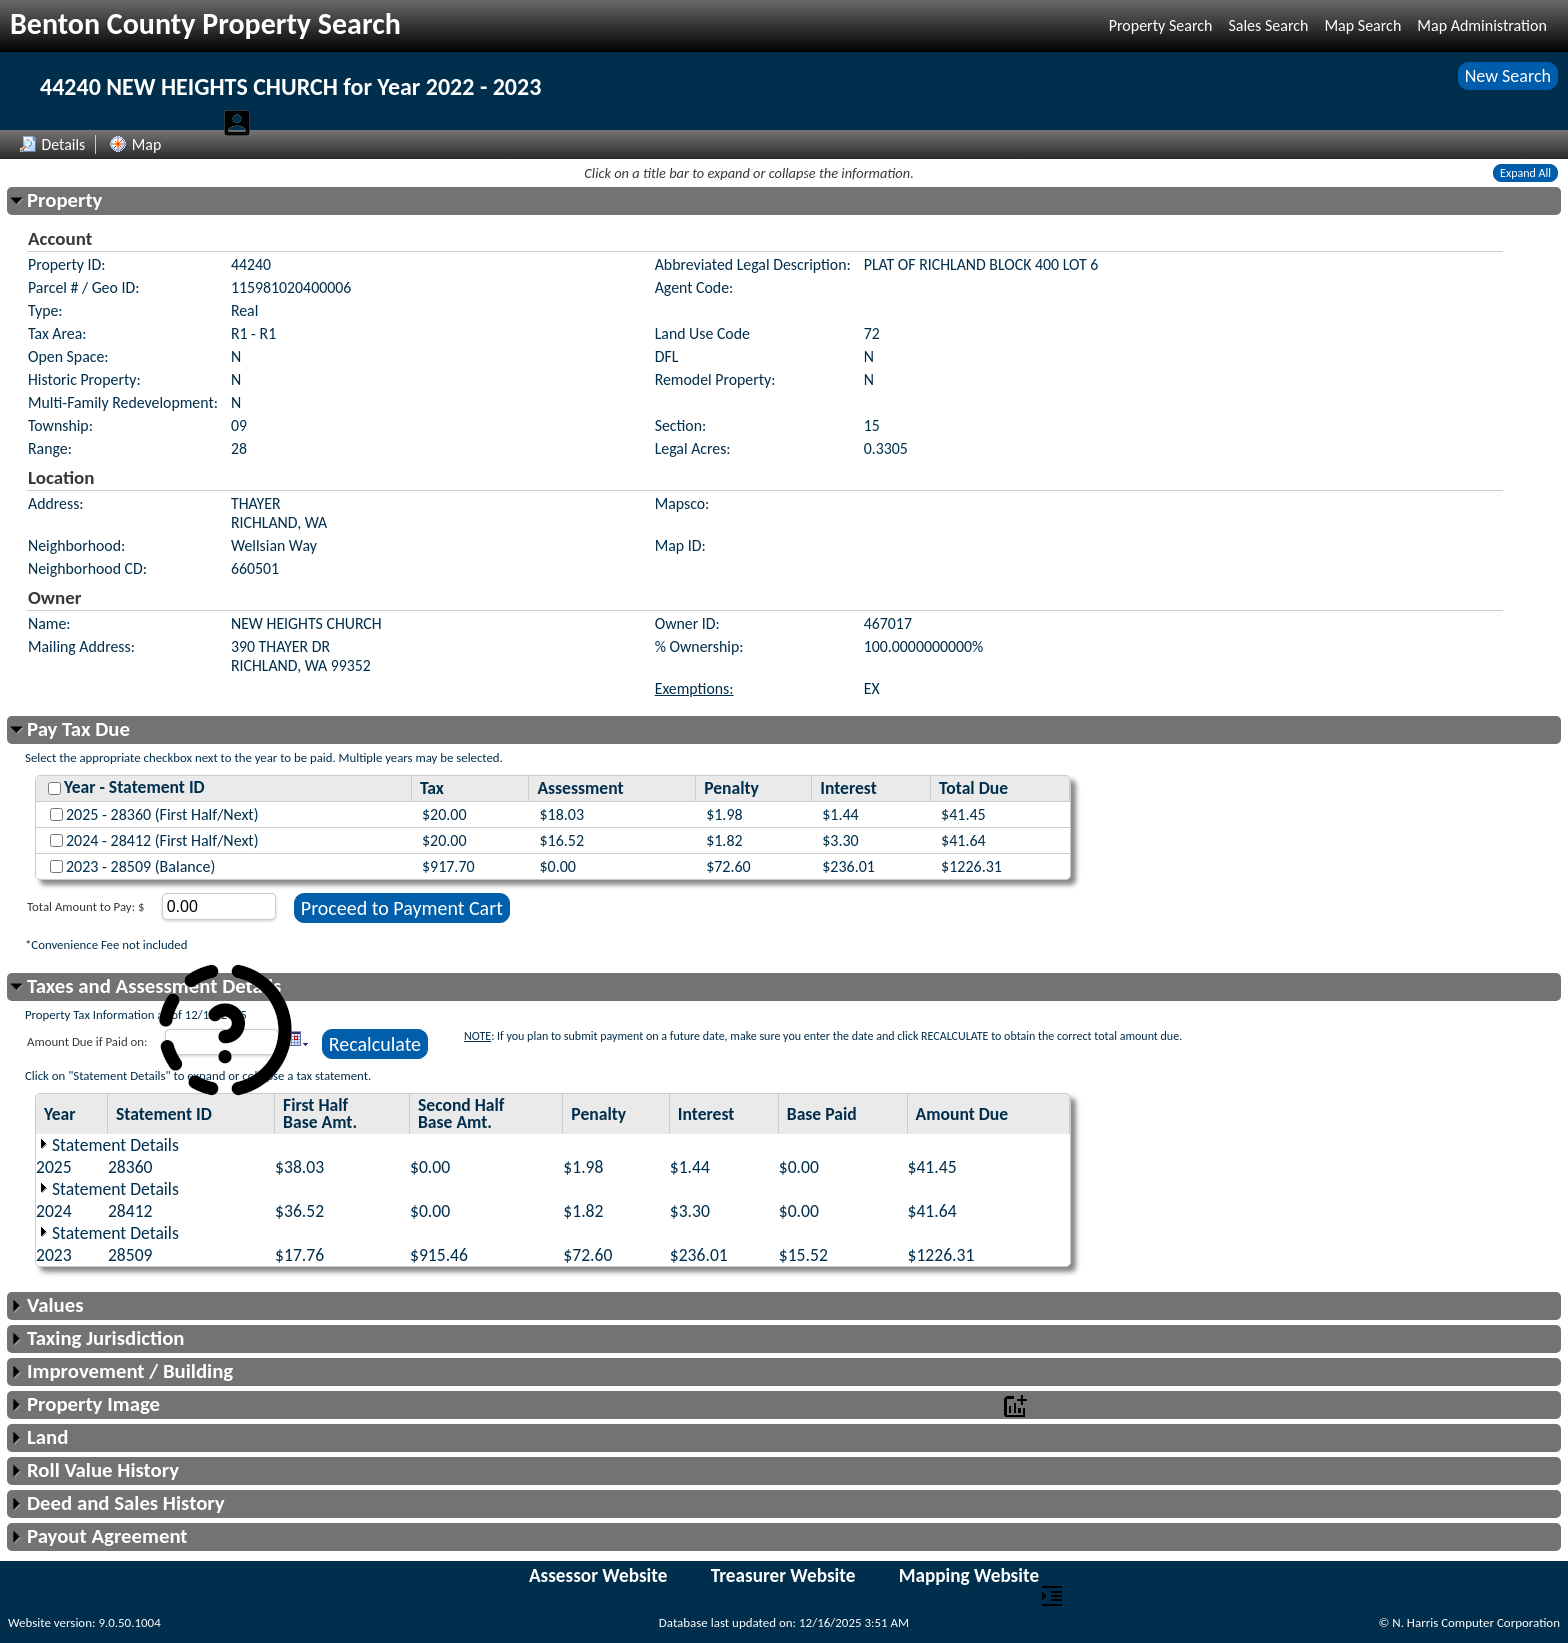 The height and width of the screenshot is (1643, 1568). Describe the element at coordinates (1015, 1407) in the screenshot. I see `add a new chart or graph` at that location.